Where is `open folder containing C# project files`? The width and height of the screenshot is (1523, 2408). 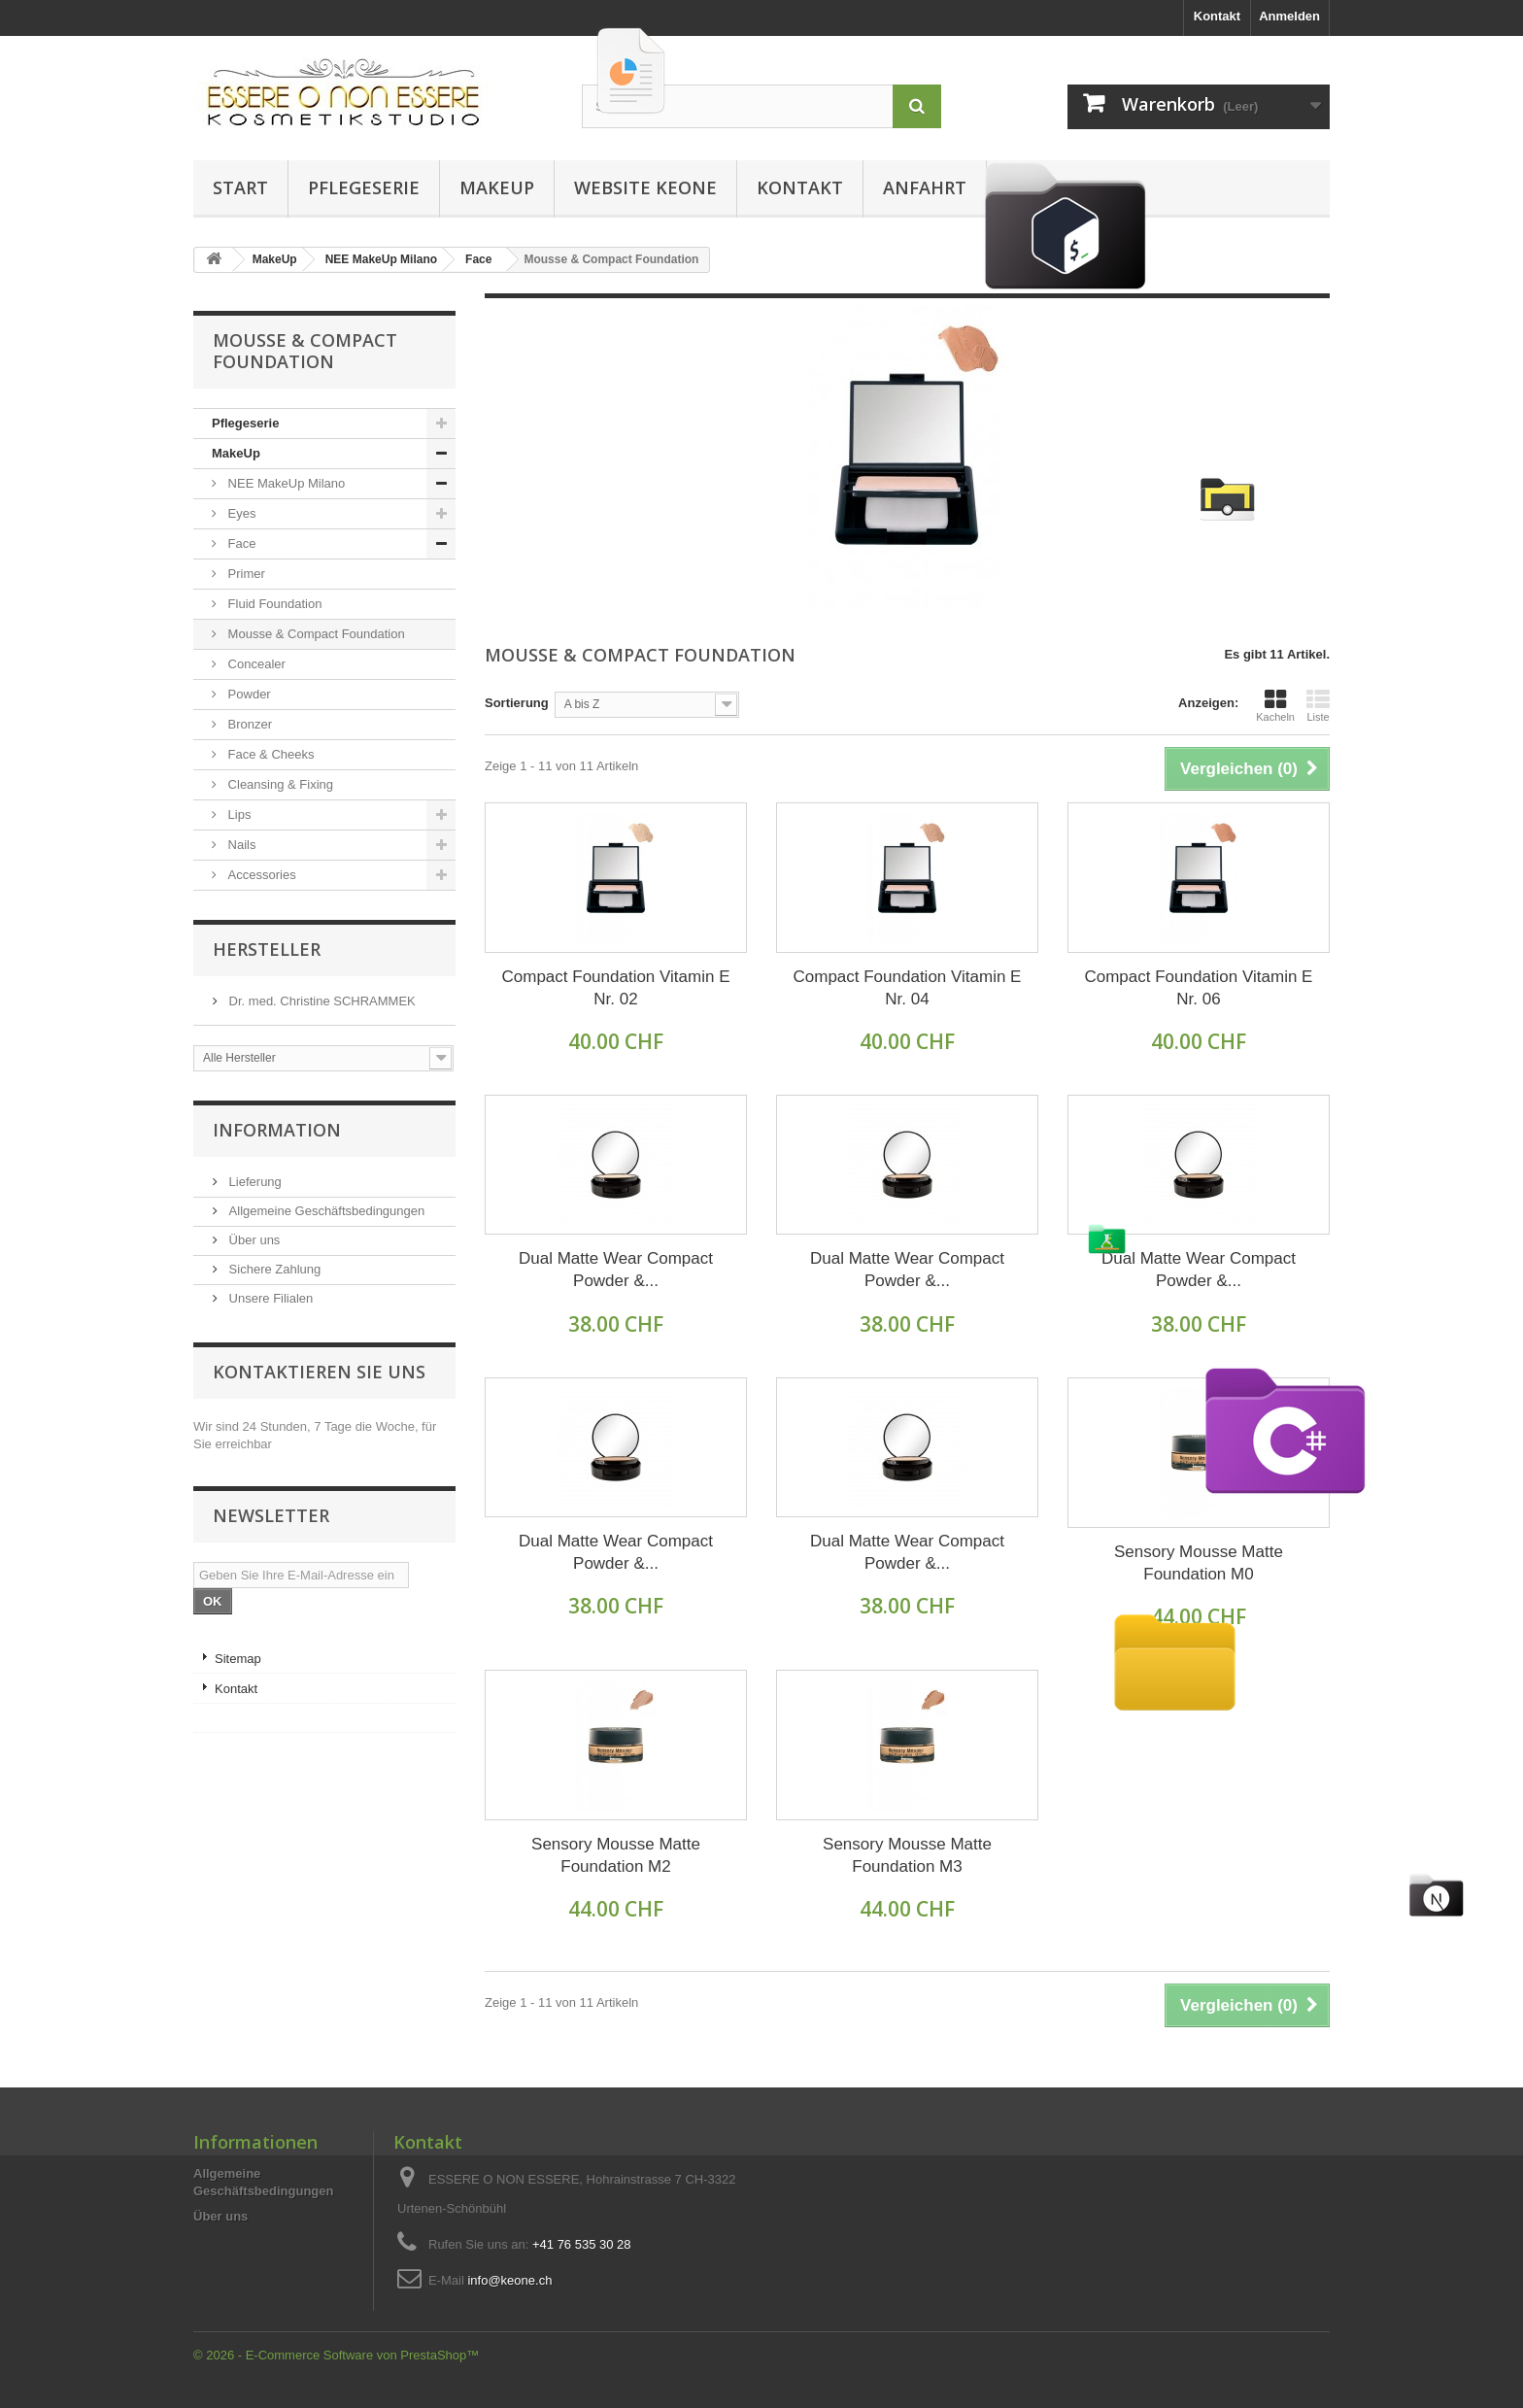 open folder containing C# project files is located at coordinates (1284, 1435).